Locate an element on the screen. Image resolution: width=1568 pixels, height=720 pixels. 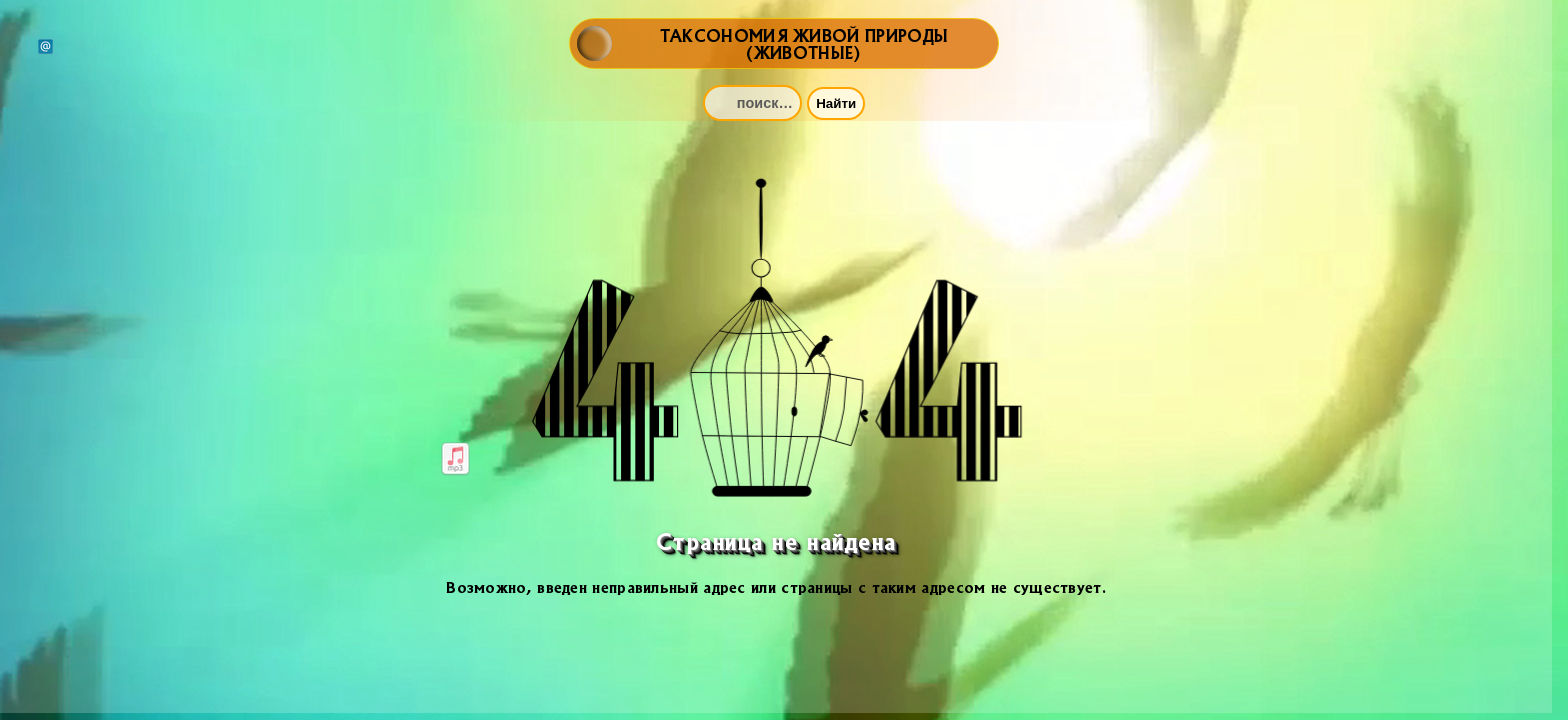
manage online accounts and connected services is located at coordinates (45, 46).